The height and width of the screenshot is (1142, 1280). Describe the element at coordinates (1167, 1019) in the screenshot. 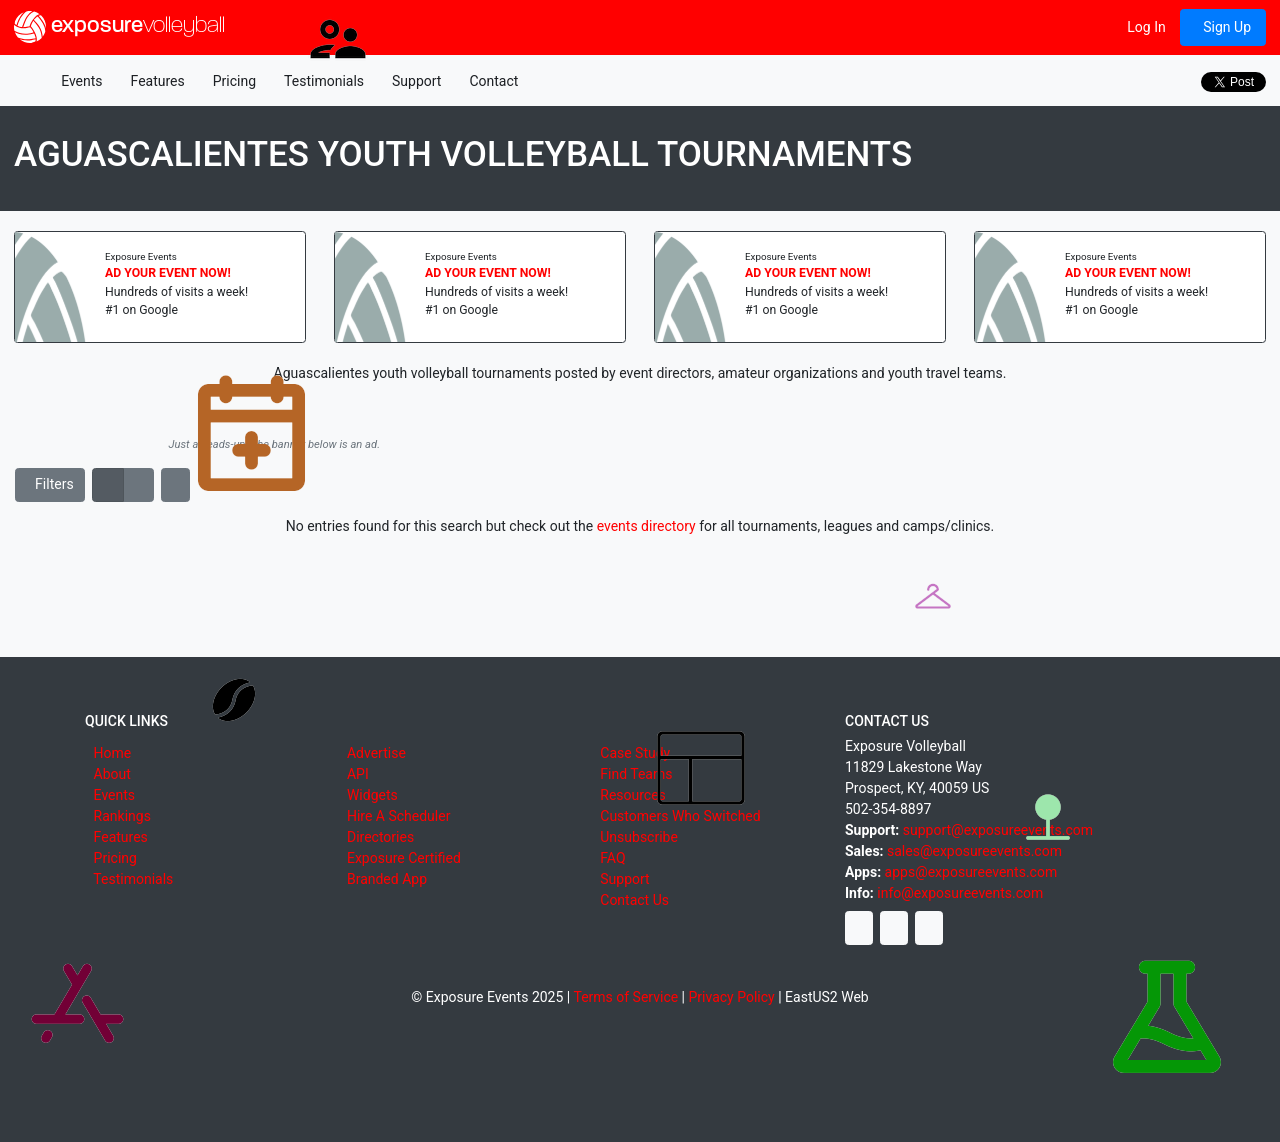

I see `access experimental or beta features` at that location.